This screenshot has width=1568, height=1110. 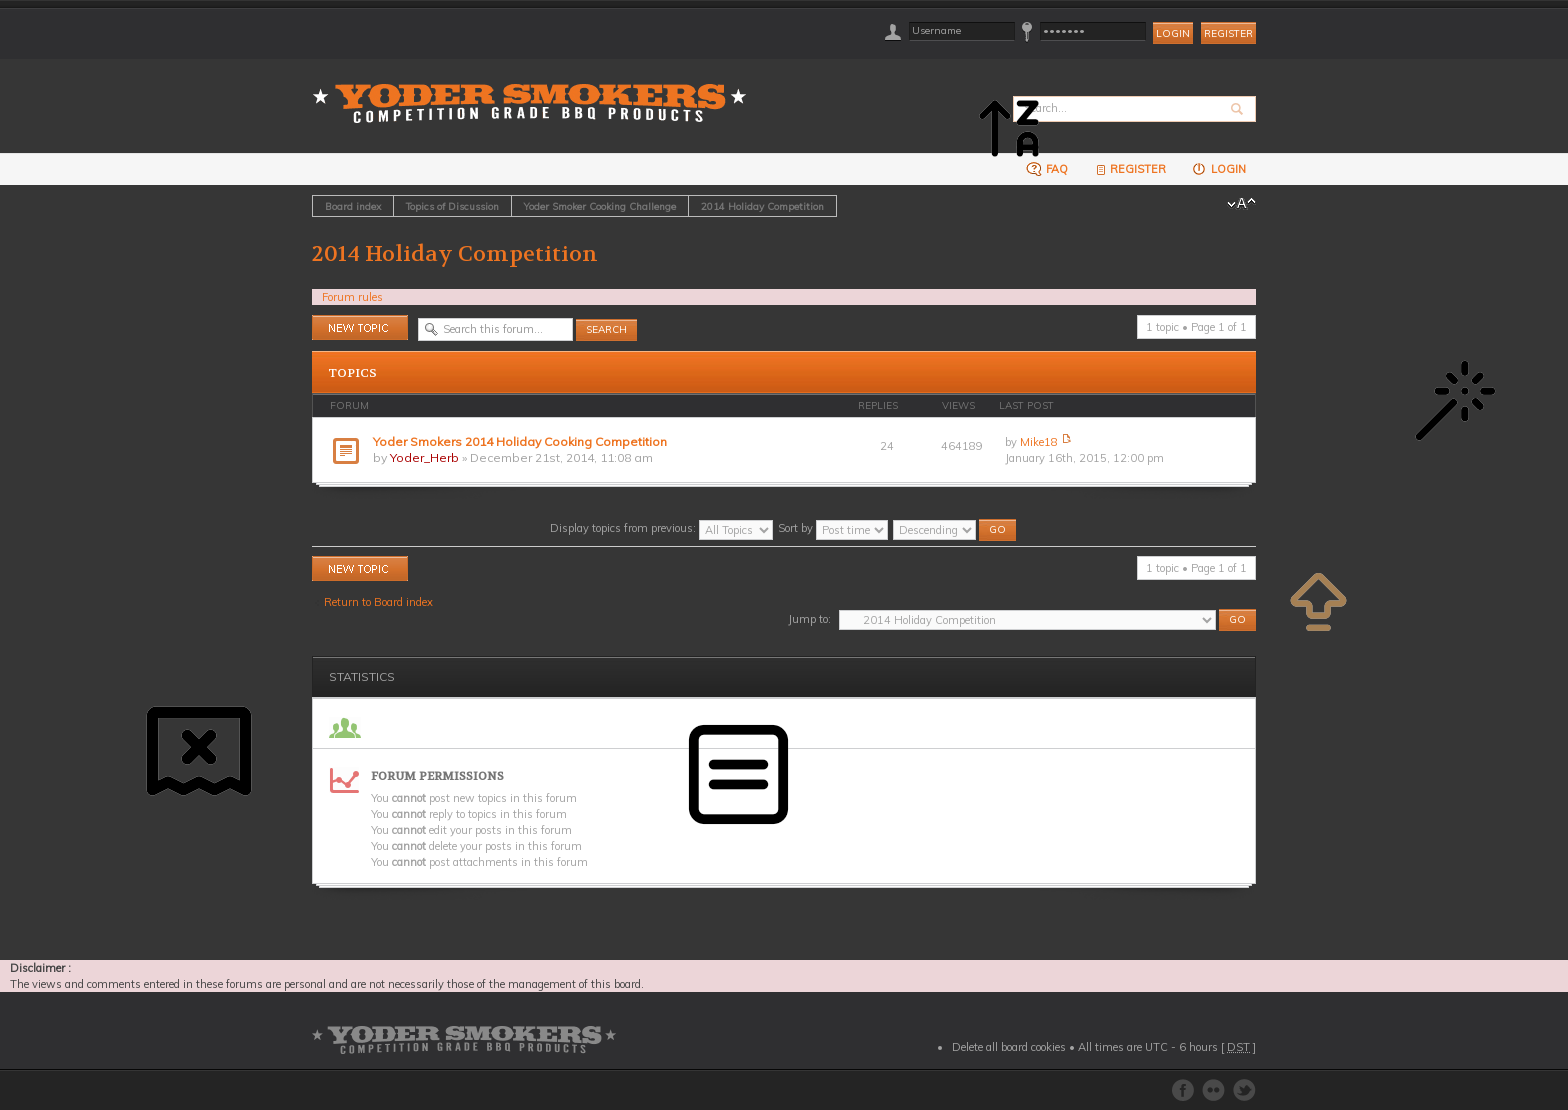 What do you see at coordinates (738, 774) in the screenshot?
I see `indicates equality or comparison function` at bounding box center [738, 774].